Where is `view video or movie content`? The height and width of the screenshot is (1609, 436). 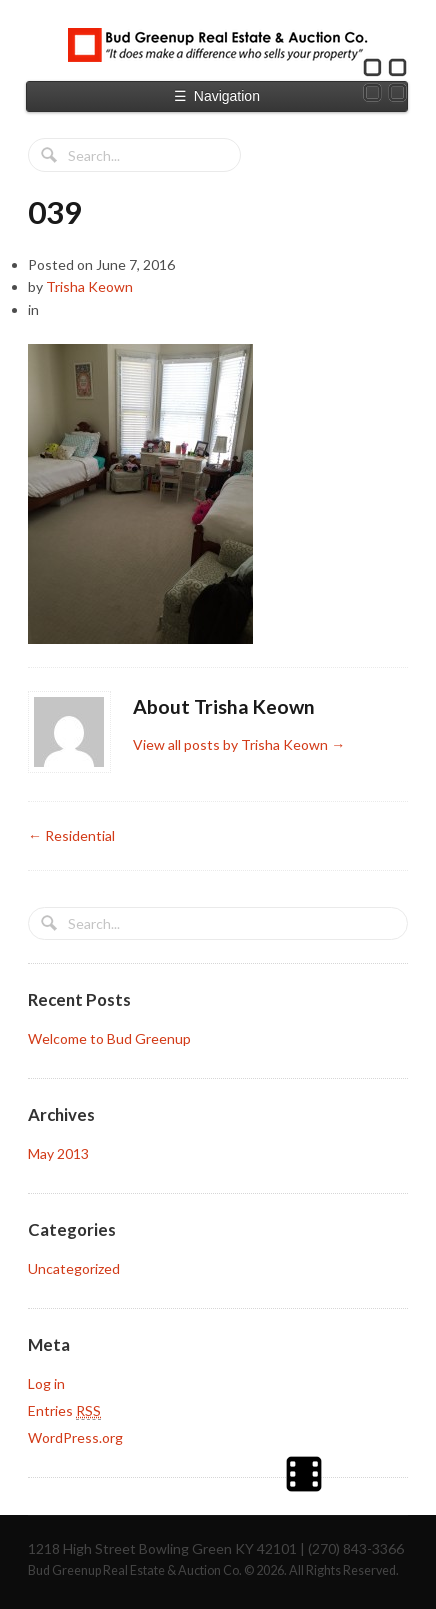 view video or movie content is located at coordinates (304, 1474).